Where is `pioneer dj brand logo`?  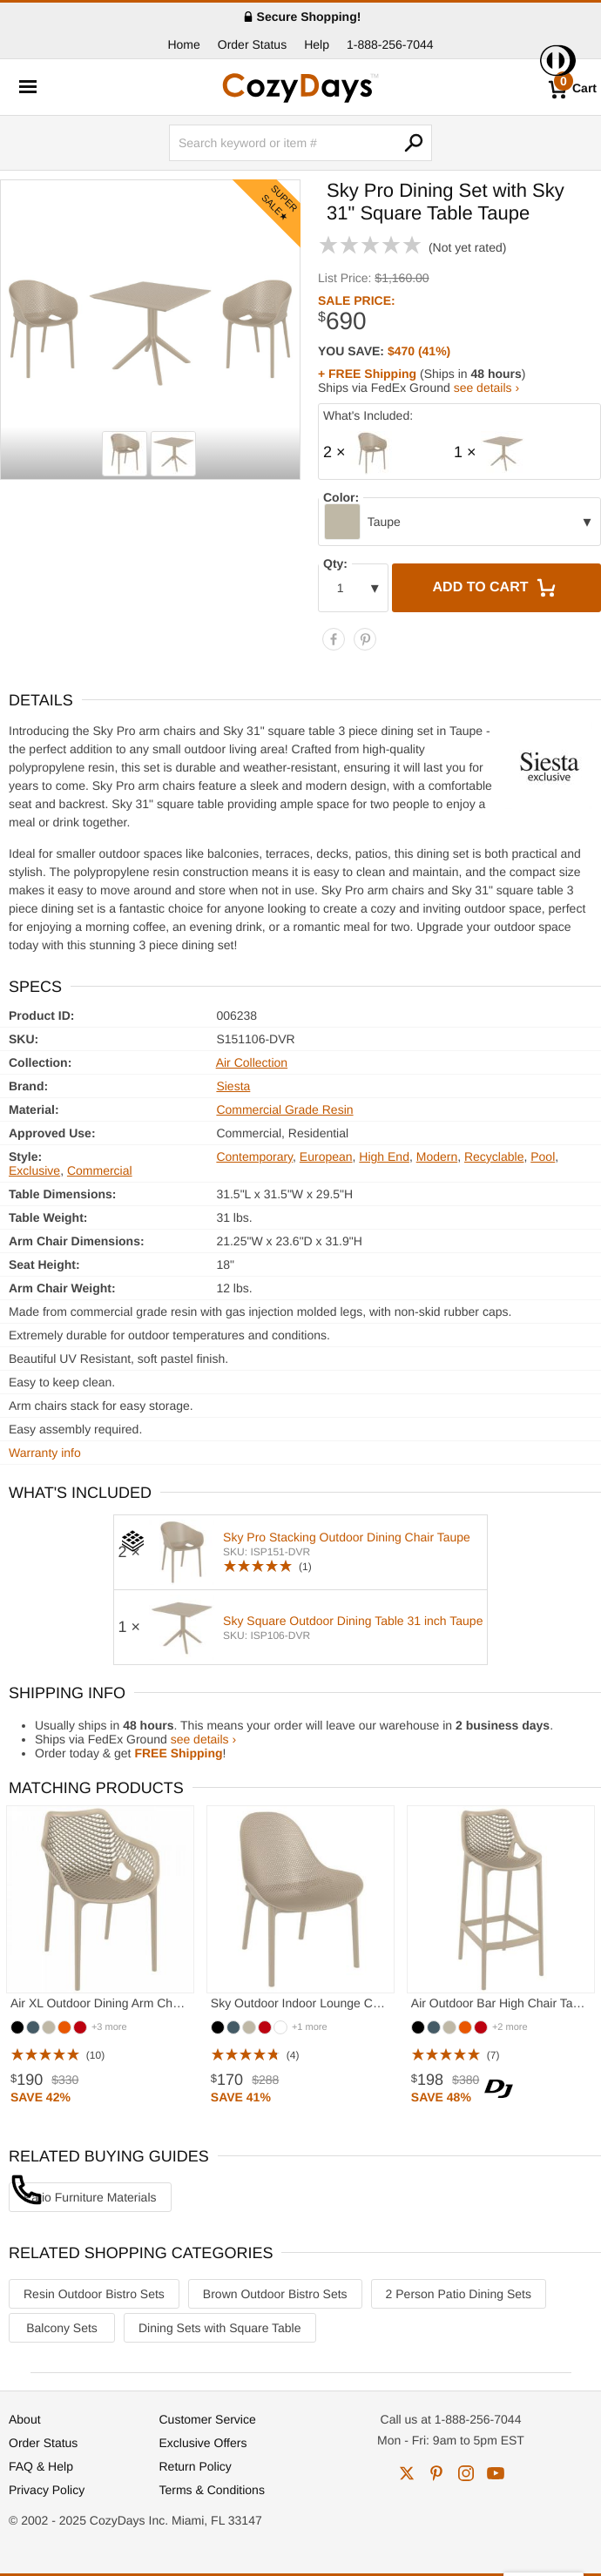
pioneer dj brand logo is located at coordinates (498, 2088).